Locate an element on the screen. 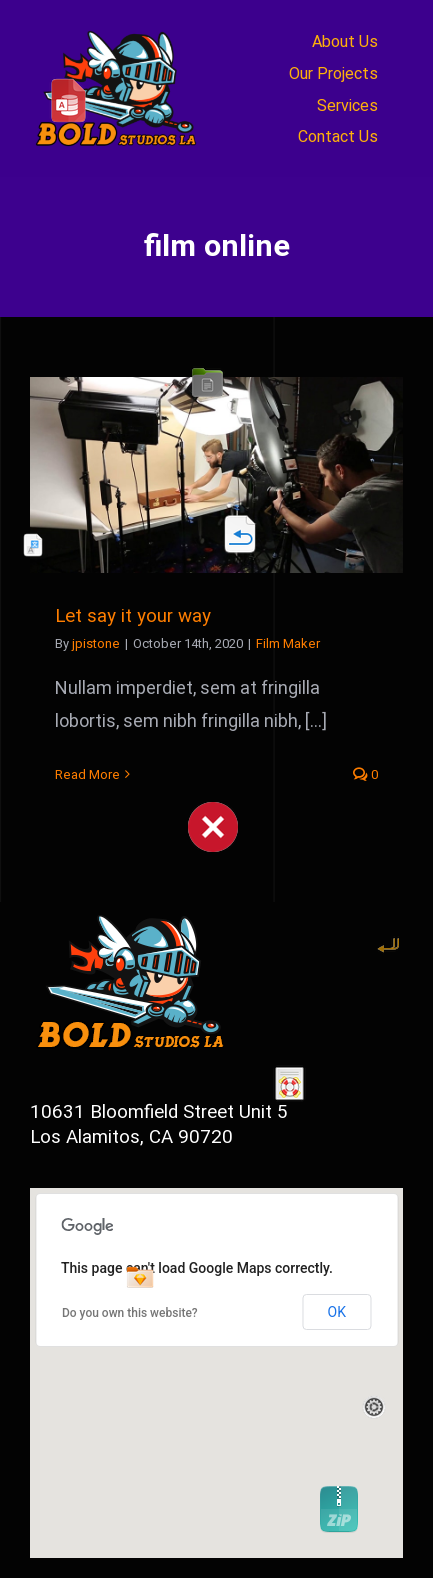  open system settings is located at coordinates (374, 1407).